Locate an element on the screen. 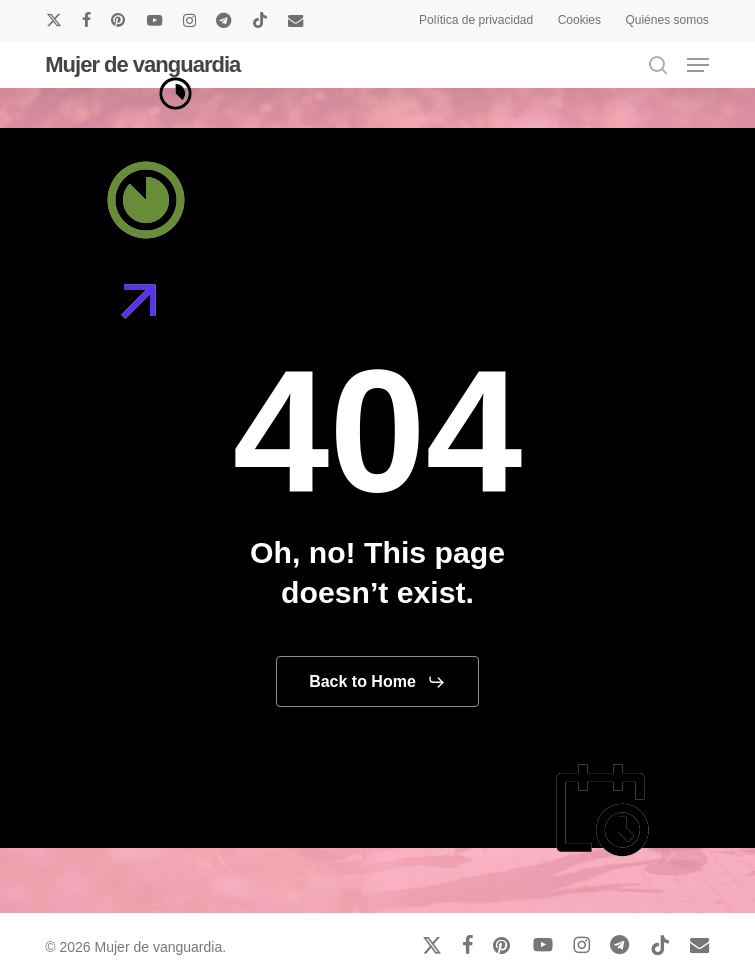  open link in new tab or window is located at coordinates (138, 301).